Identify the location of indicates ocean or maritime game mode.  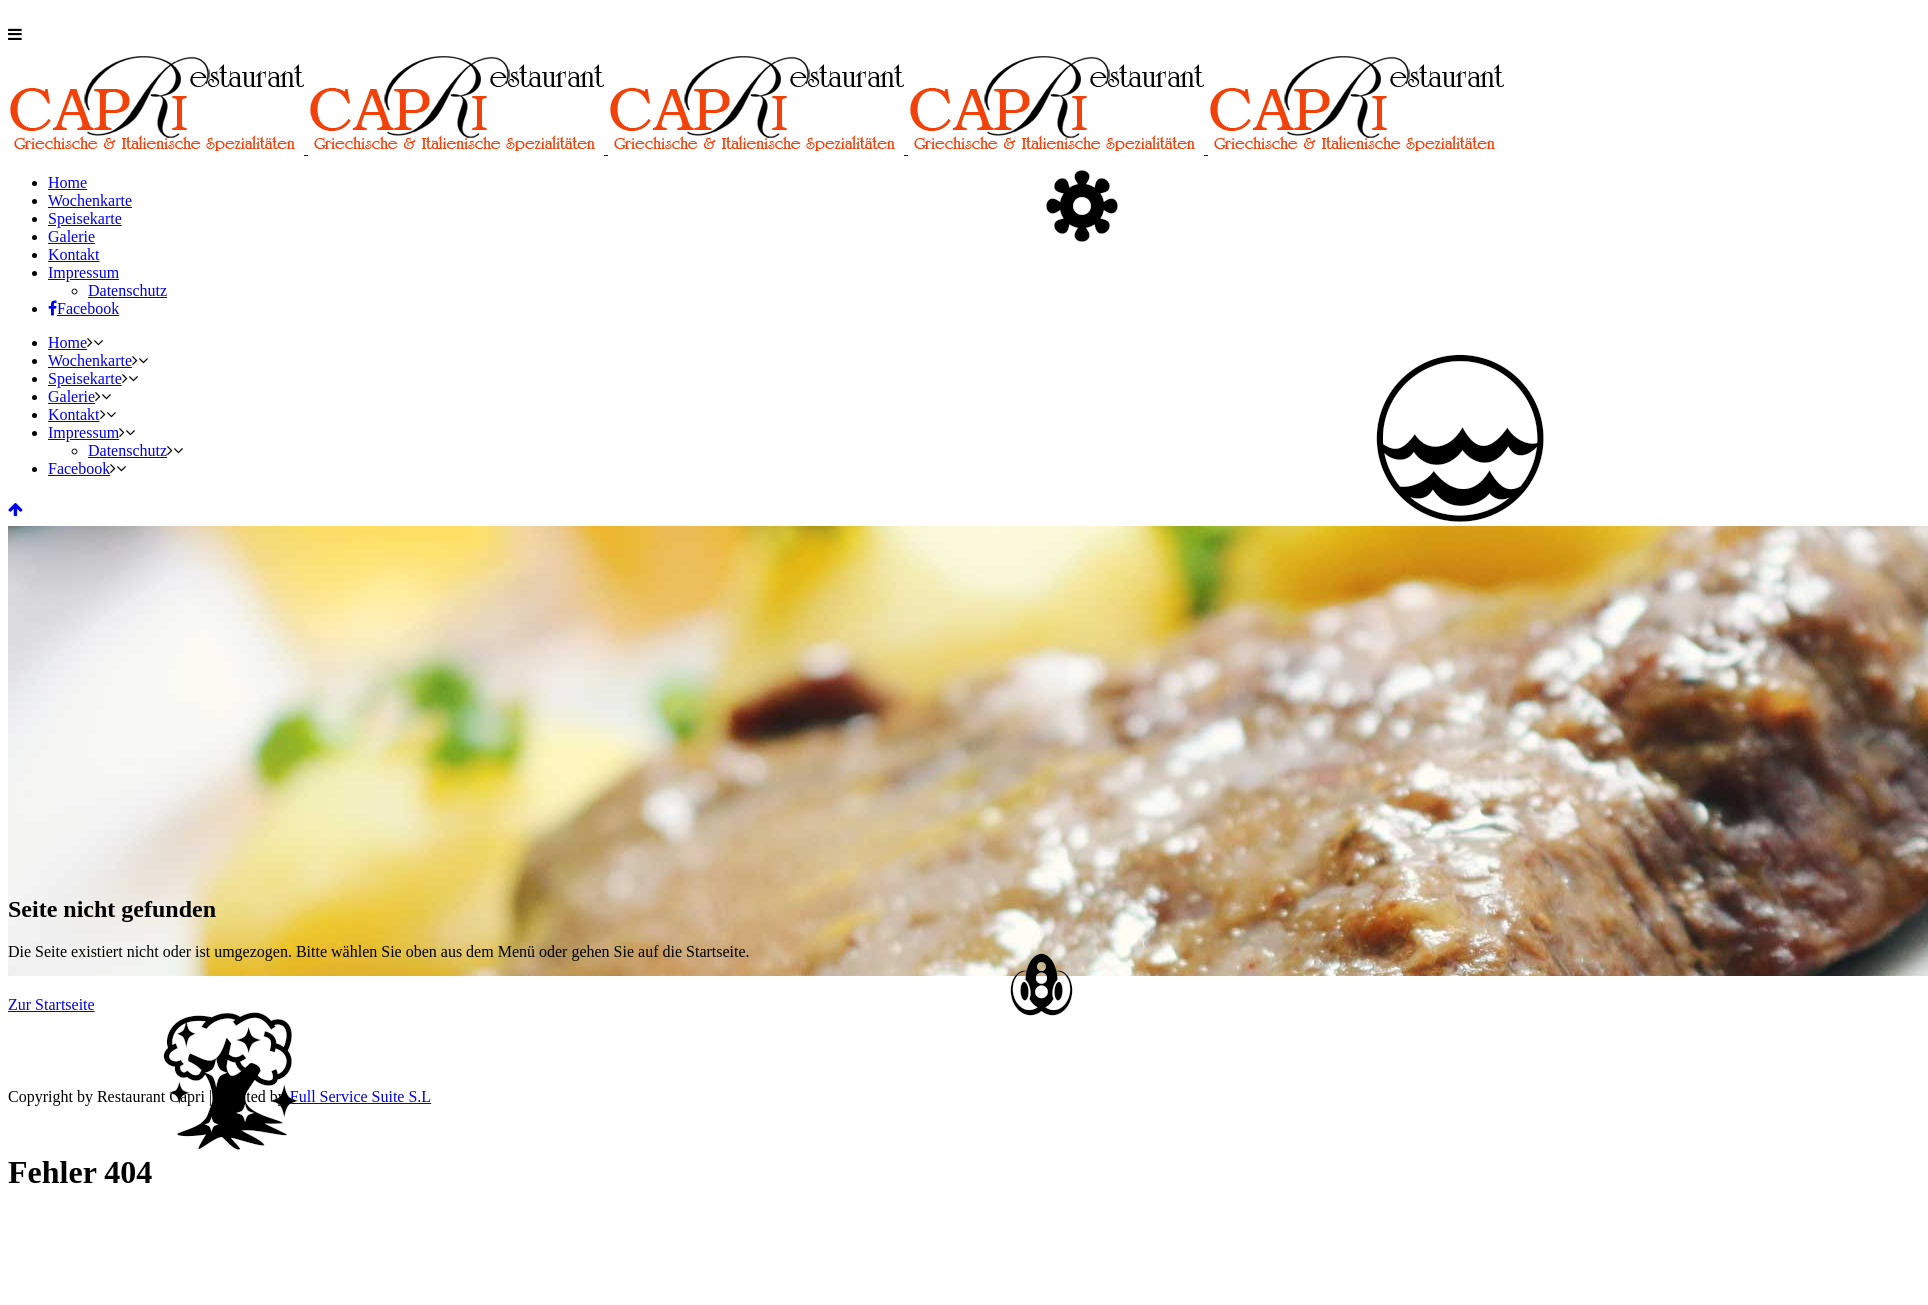
(1460, 439).